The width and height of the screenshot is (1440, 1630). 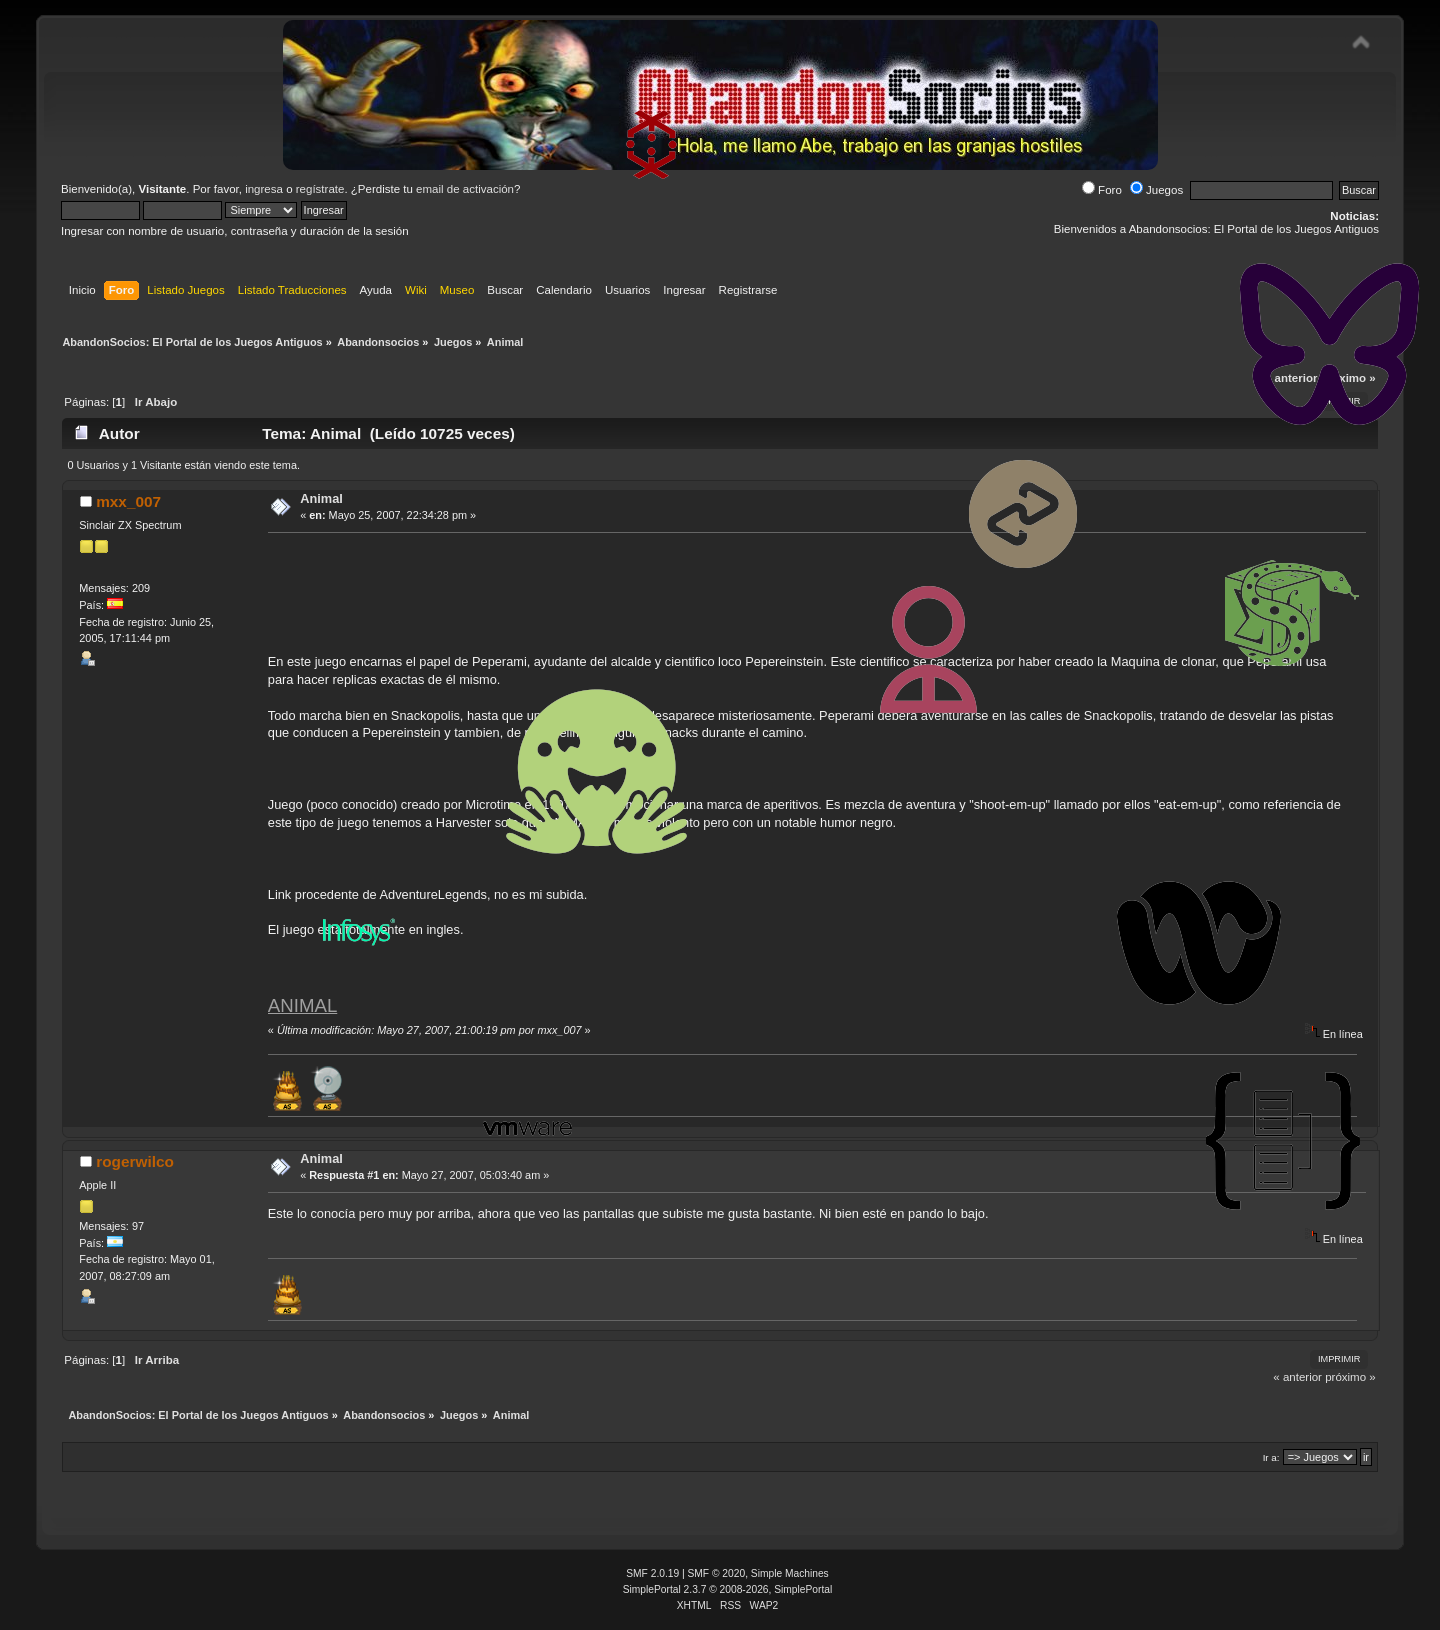 I want to click on TypeORM logo - an object-relational mapping framework for TypeScript/JavaScript, so click(x=1283, y=1141).